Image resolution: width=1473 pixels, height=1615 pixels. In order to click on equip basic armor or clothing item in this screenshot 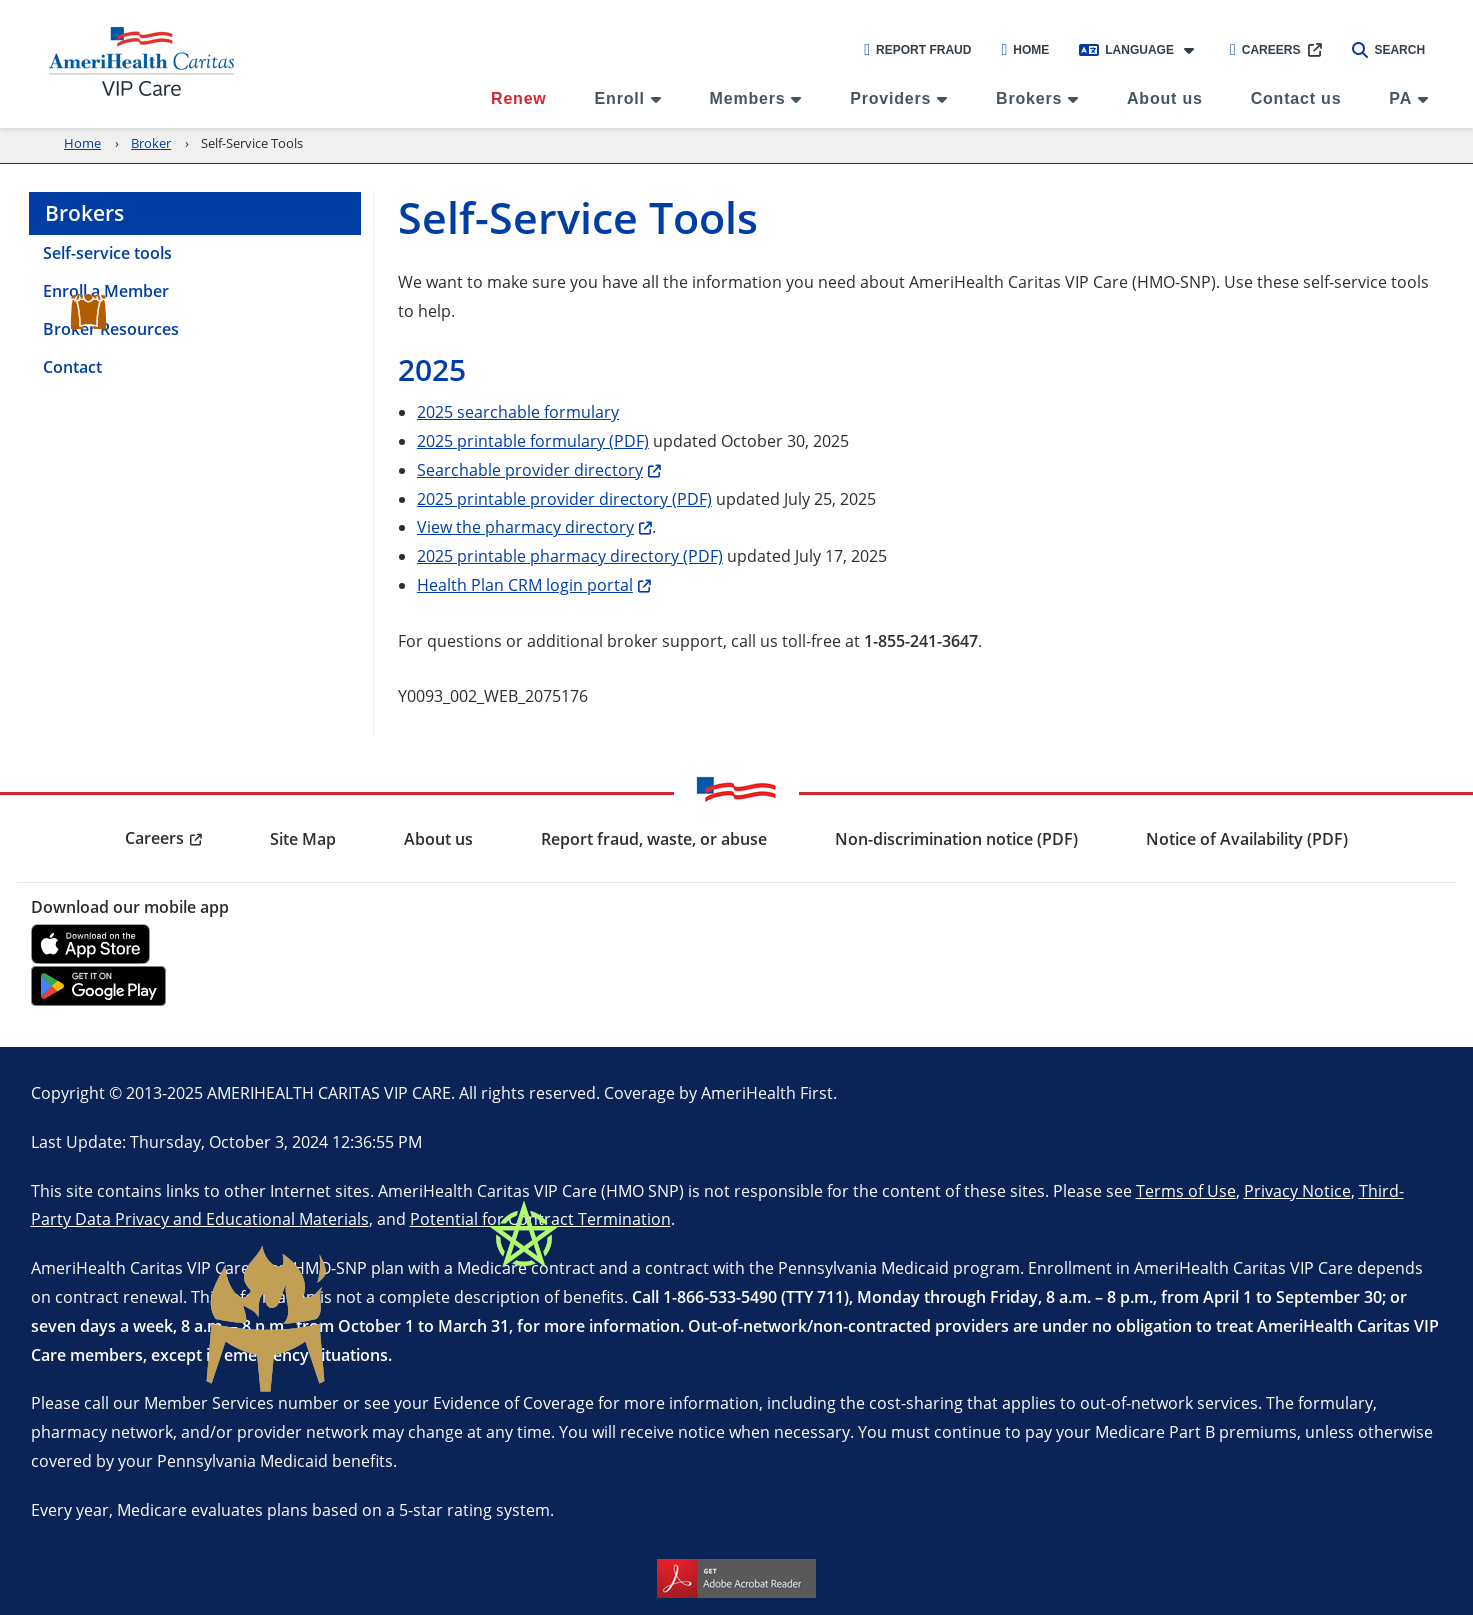, I will do `click(88, 311)`.